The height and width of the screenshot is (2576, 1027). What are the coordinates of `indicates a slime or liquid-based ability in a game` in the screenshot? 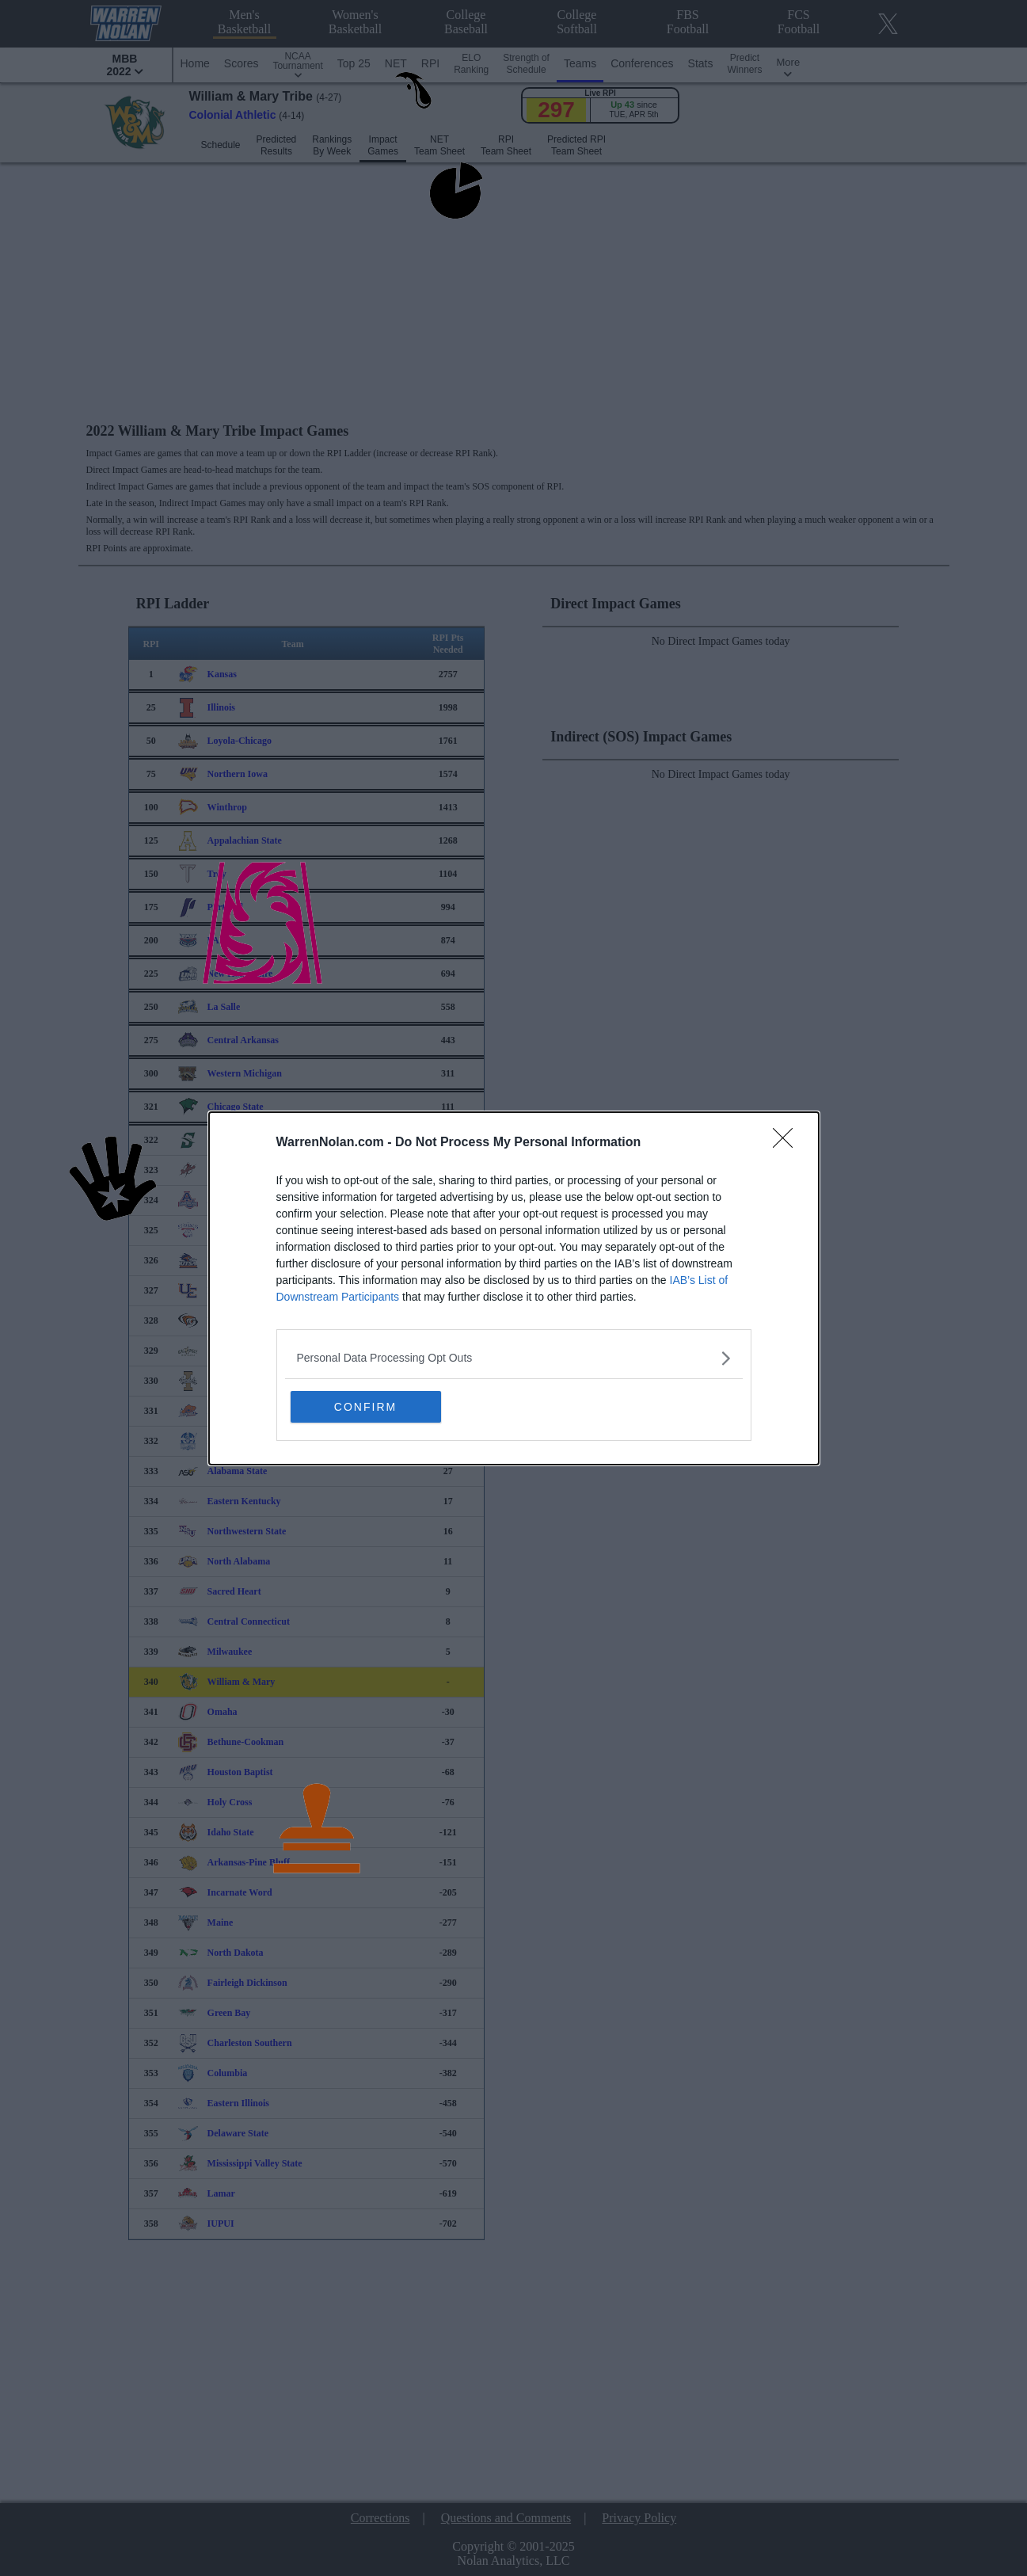 It's located at (413, 90).